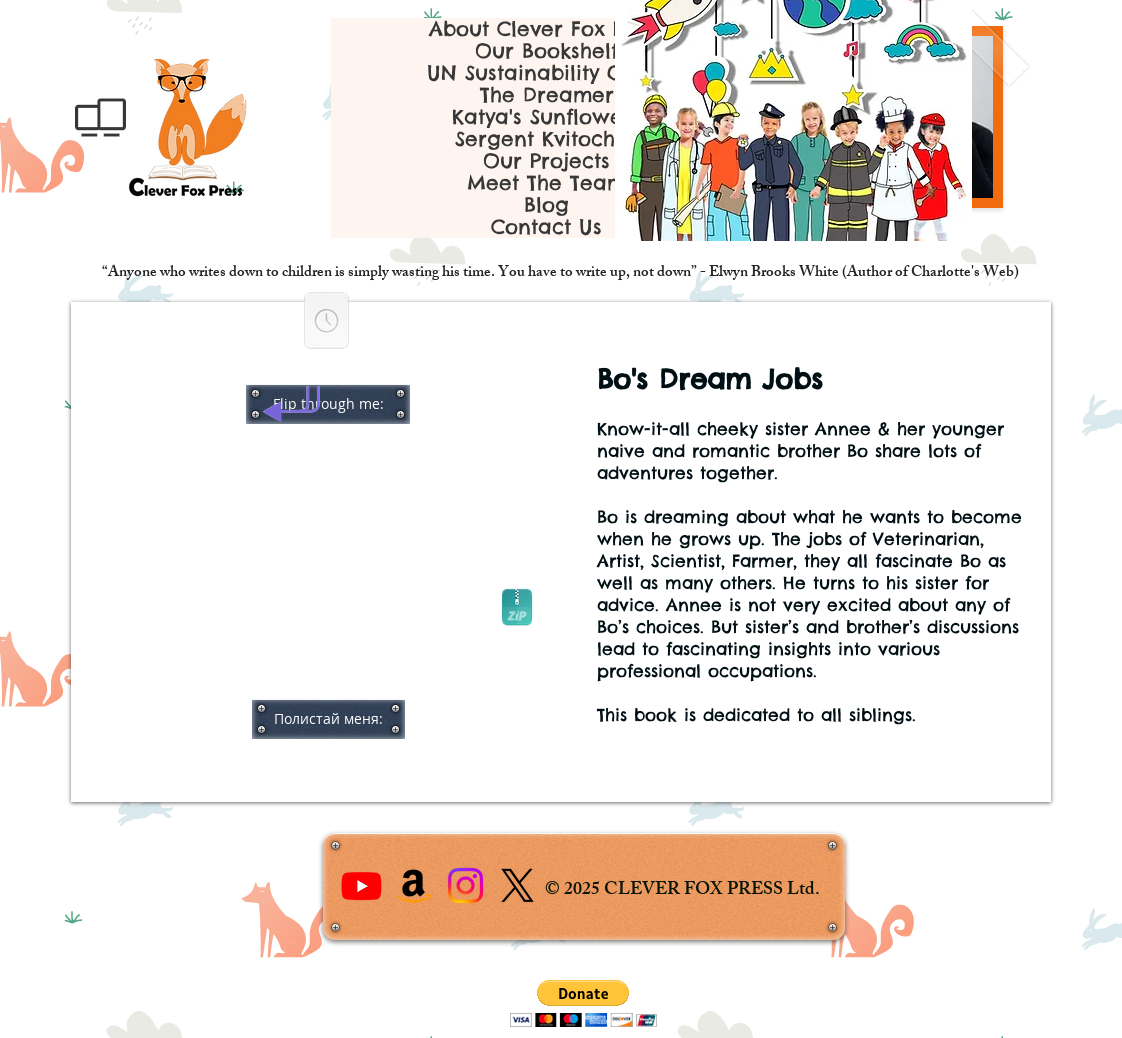 This screenshot has height=1038, width=1122. What do you see at coordinates (100, 117) in the screenshot?
I see `display arrangement settings for multiple monitors` at bounding box center [100, 117].